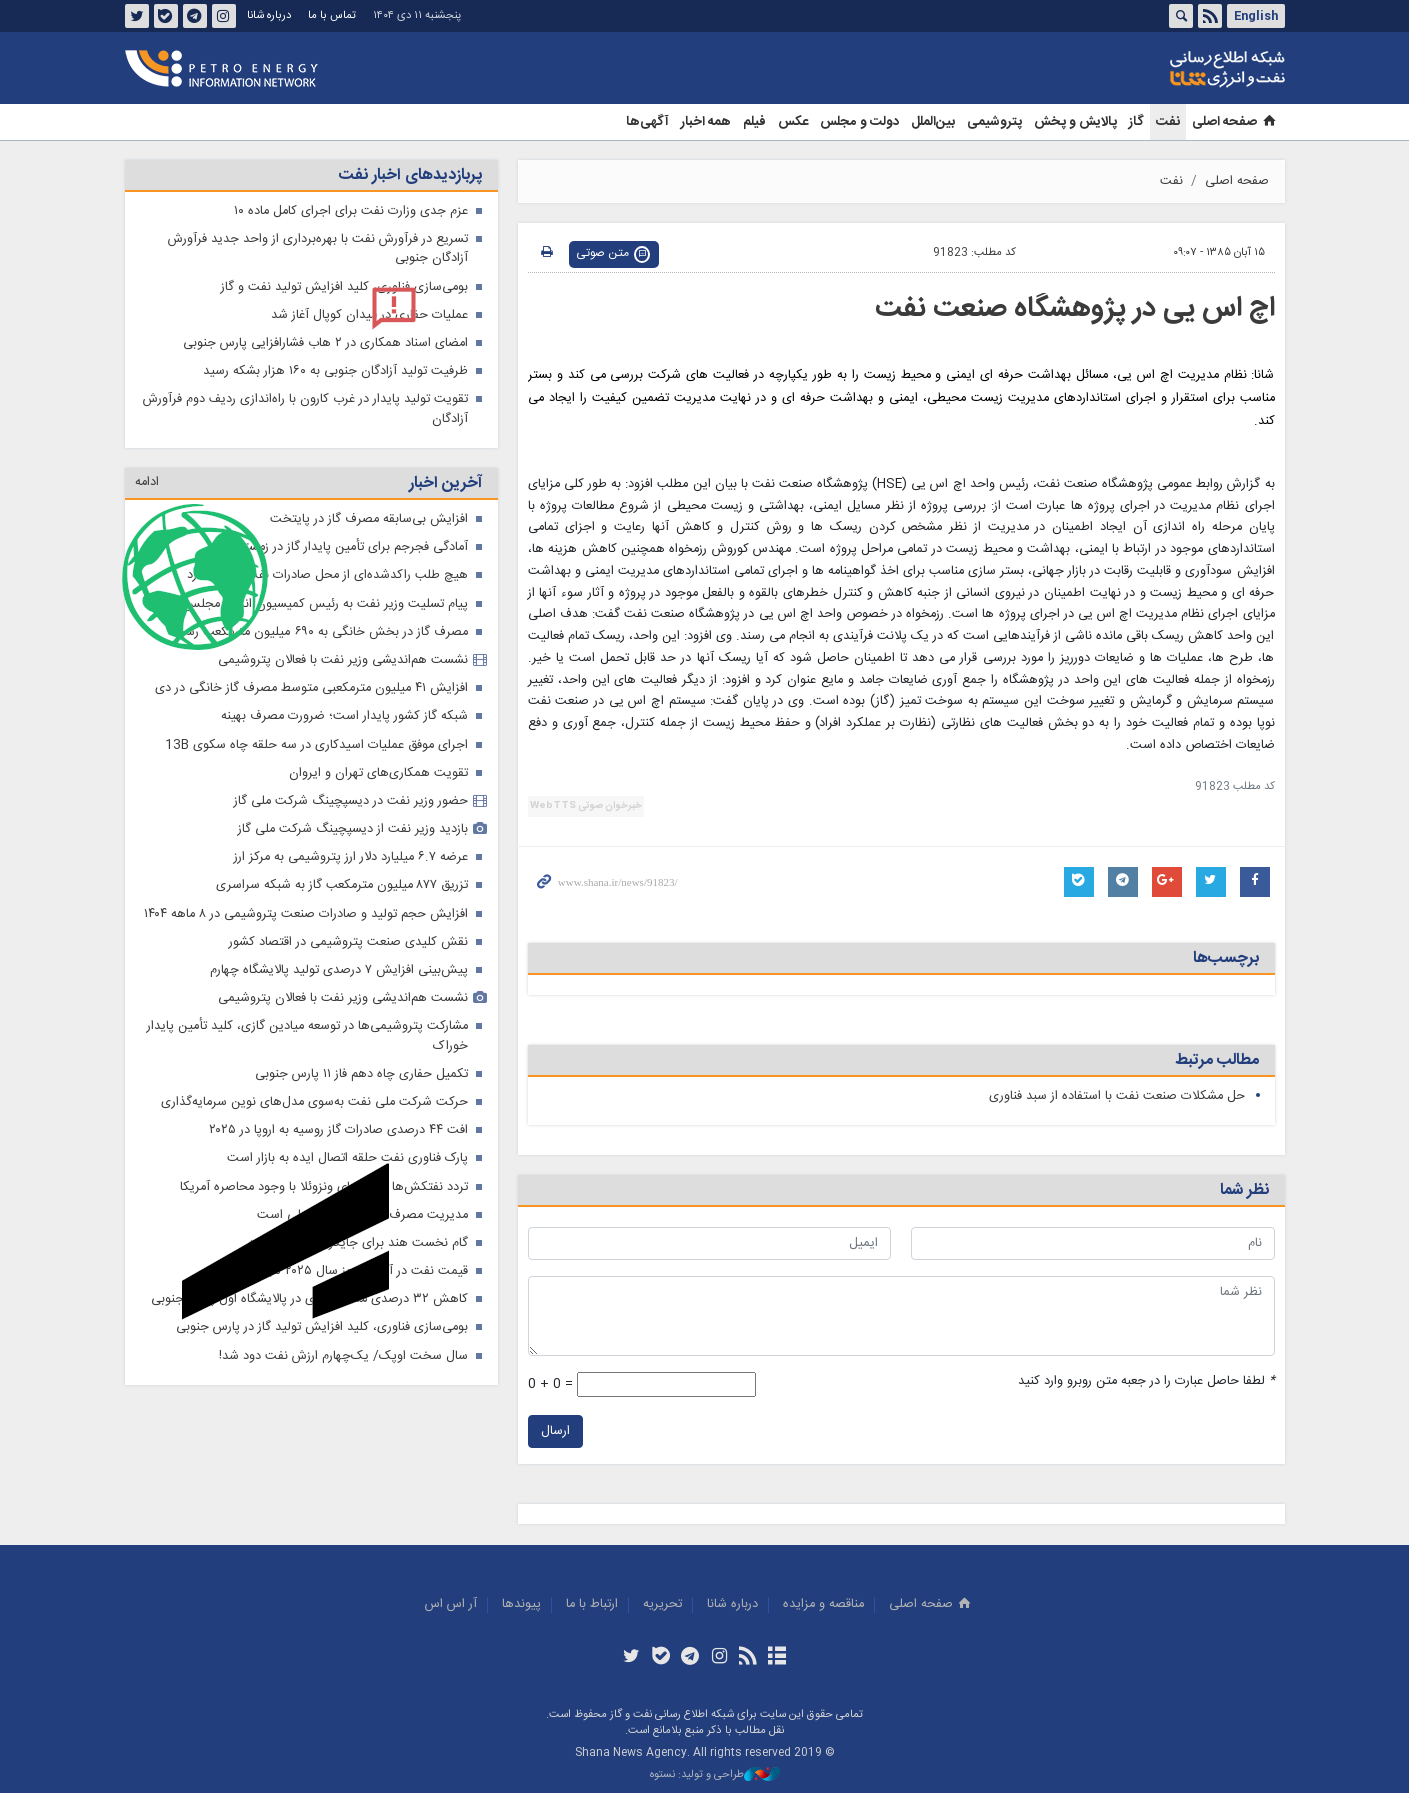 Image resolution: width=1409 pixels, height=1793 pixels. What do you see at coordinates (285, 1241) in the screenshot?
I see `APM Terminals company logo` at bounding box center [285, 1241].